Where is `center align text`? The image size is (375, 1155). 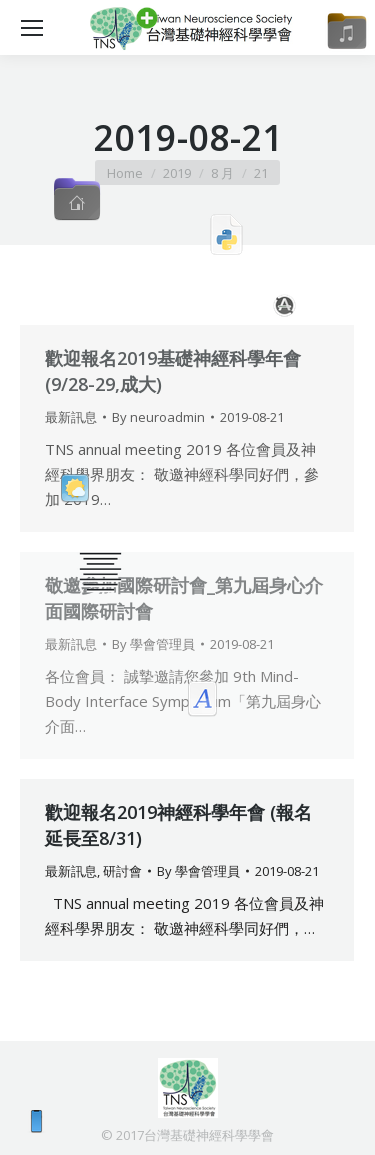
center align text is located at coordinates (100, 572).